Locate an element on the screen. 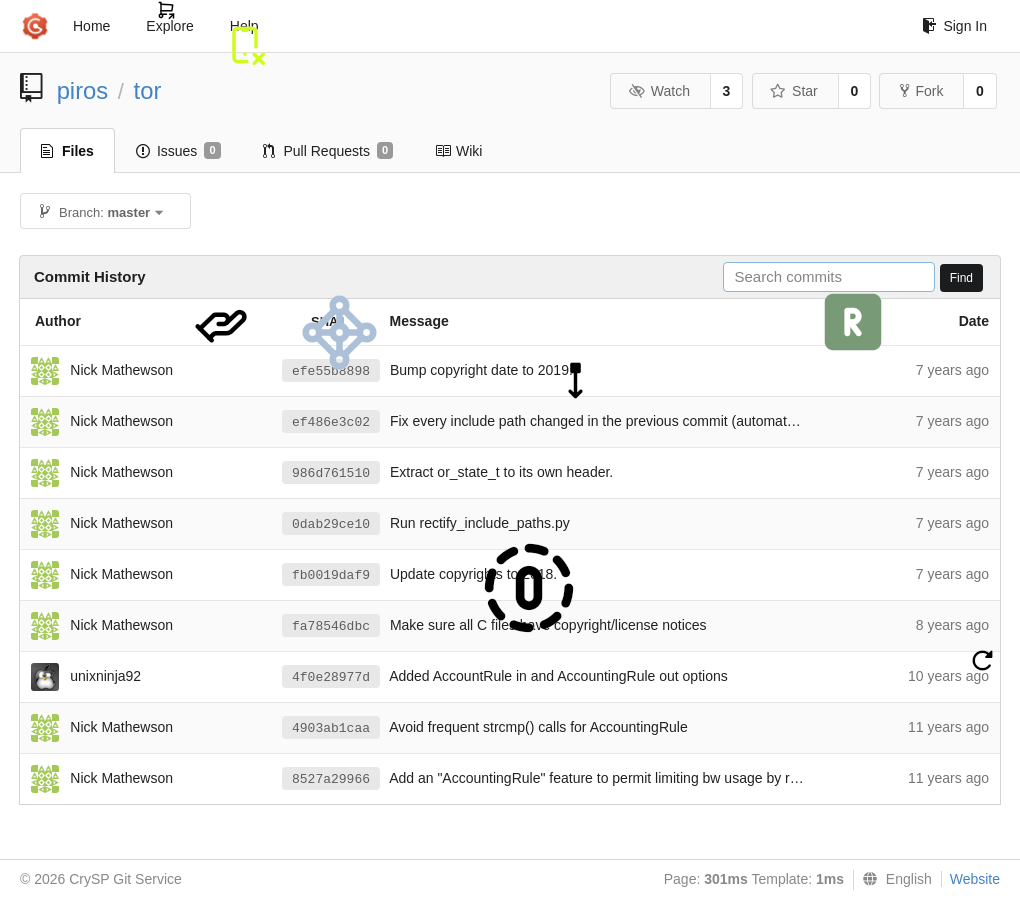 The width and height of the screenshot is (1020, 899). disconnect mobile device is located at coordinates (245, 45).